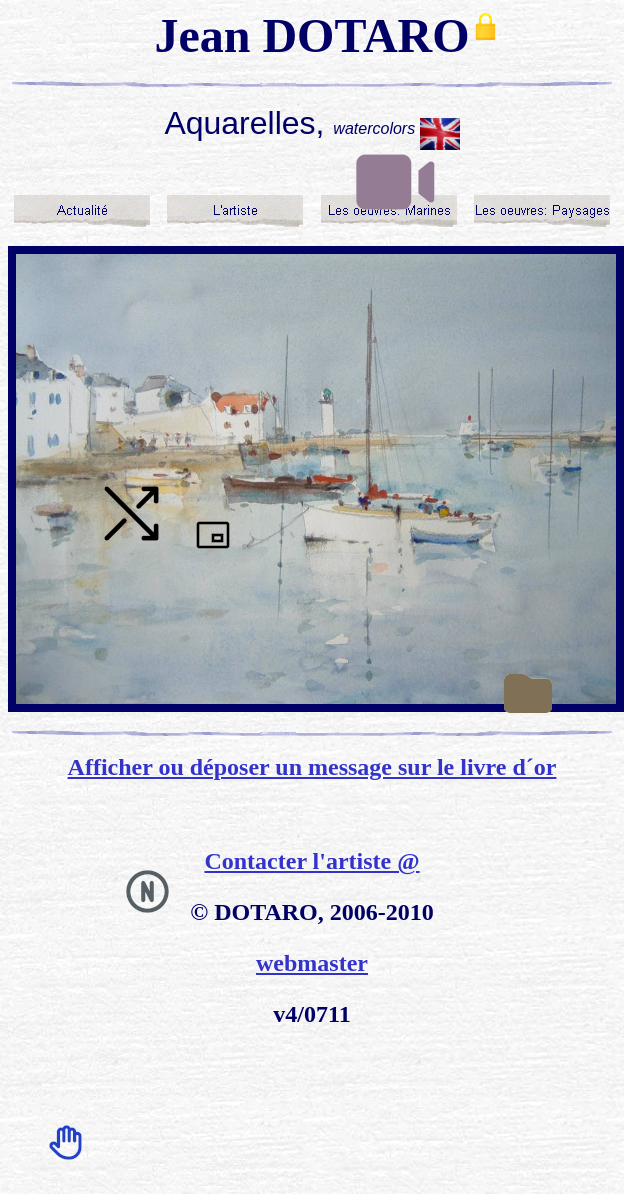 The image size is (624, 1194). What do you see at coordinates (131, 513) in the screenshot?
I see `shuffle or randomize playback order` at bounding box center [131, 513].